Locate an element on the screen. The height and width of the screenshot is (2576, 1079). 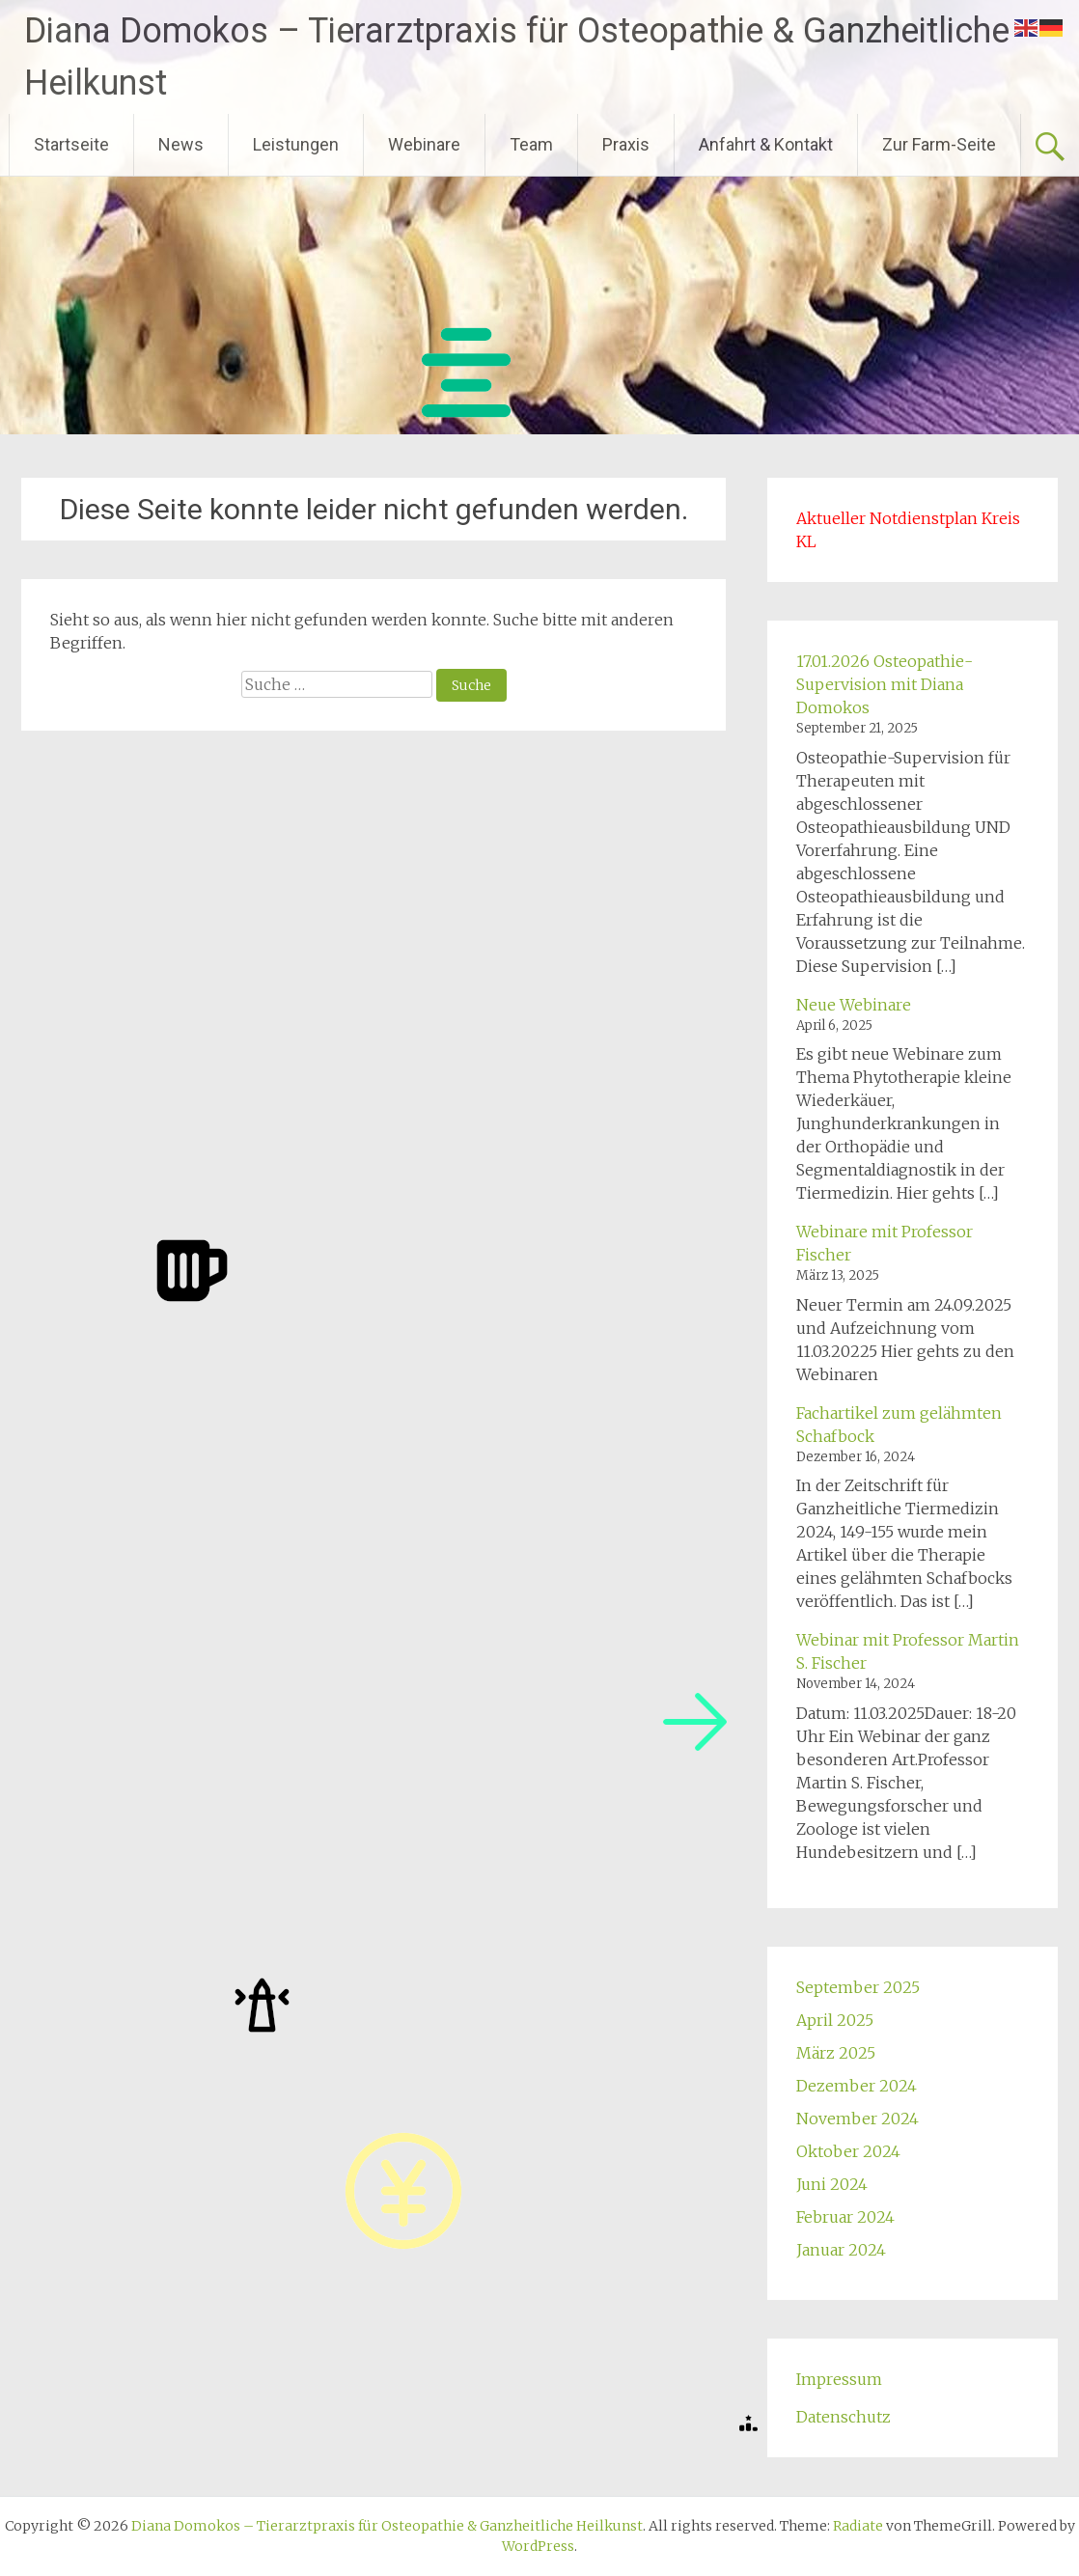
browse nearby bars or pubs is located at coordinates (187, 1270).